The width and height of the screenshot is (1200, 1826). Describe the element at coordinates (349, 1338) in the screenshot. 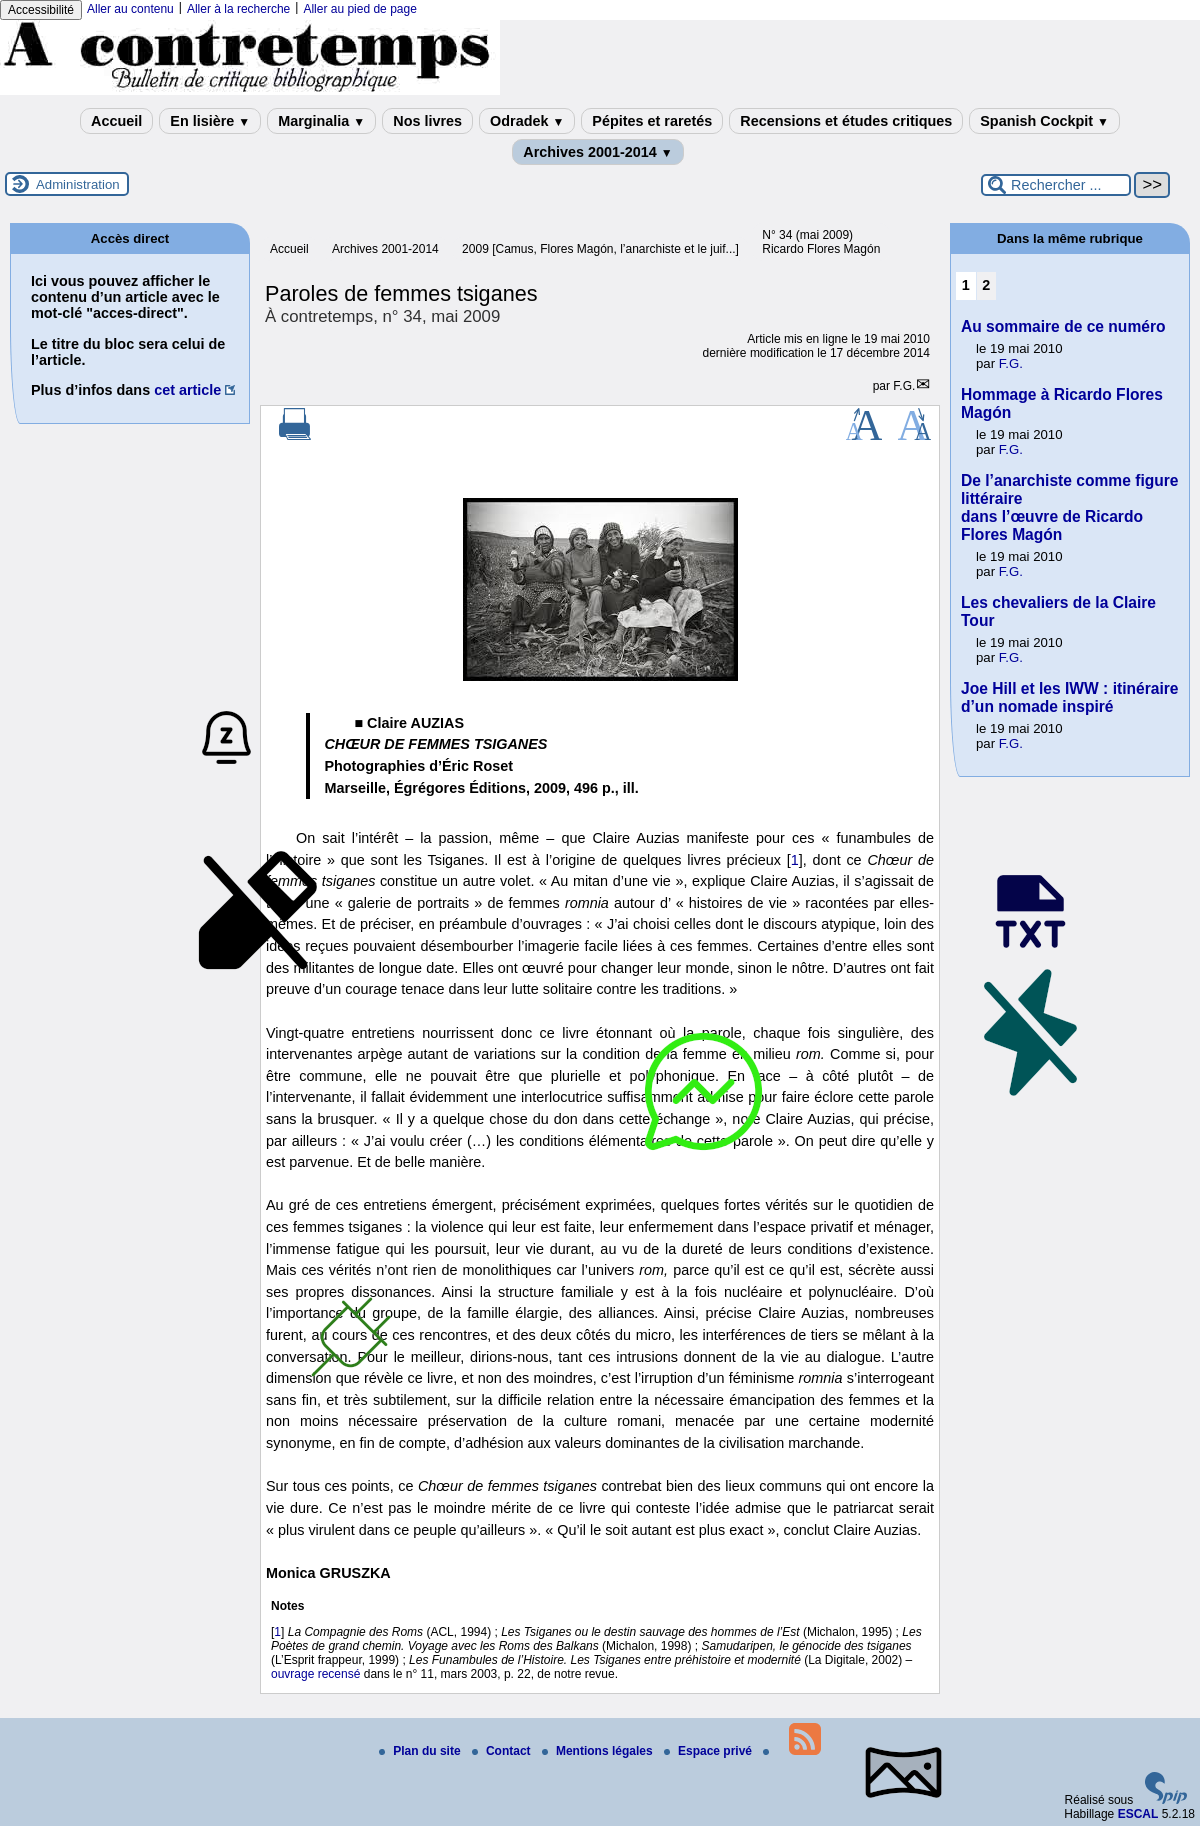

I see `connect to a power source` at that location.